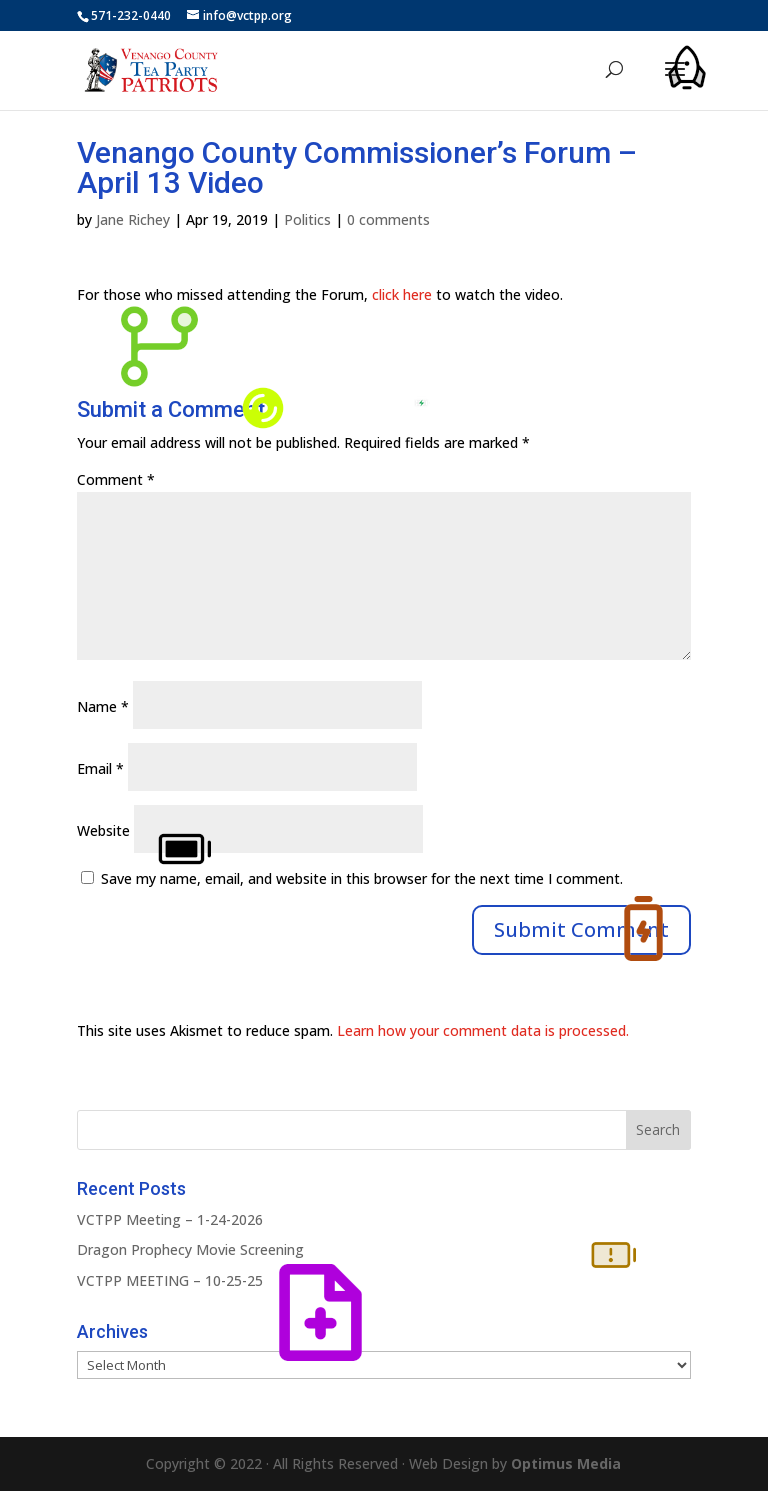  I want to click on create a new branch in version control, so click(154, 346).